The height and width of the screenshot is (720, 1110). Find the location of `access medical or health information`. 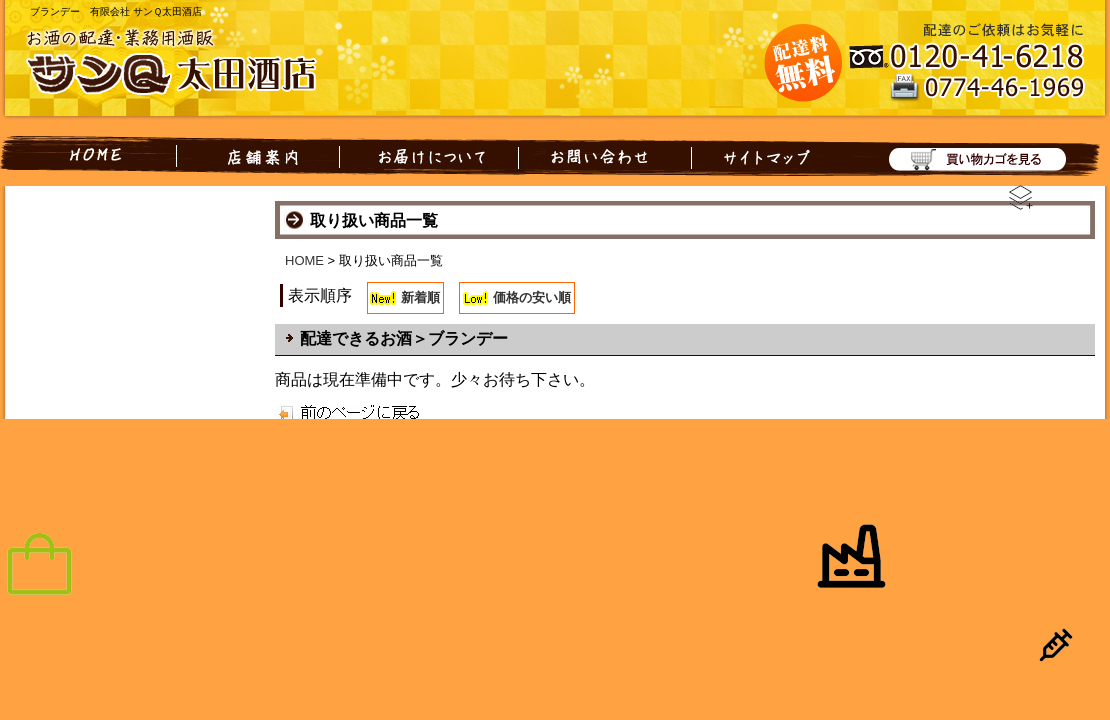

access medical or health information is located at coordinates (1056, 645).